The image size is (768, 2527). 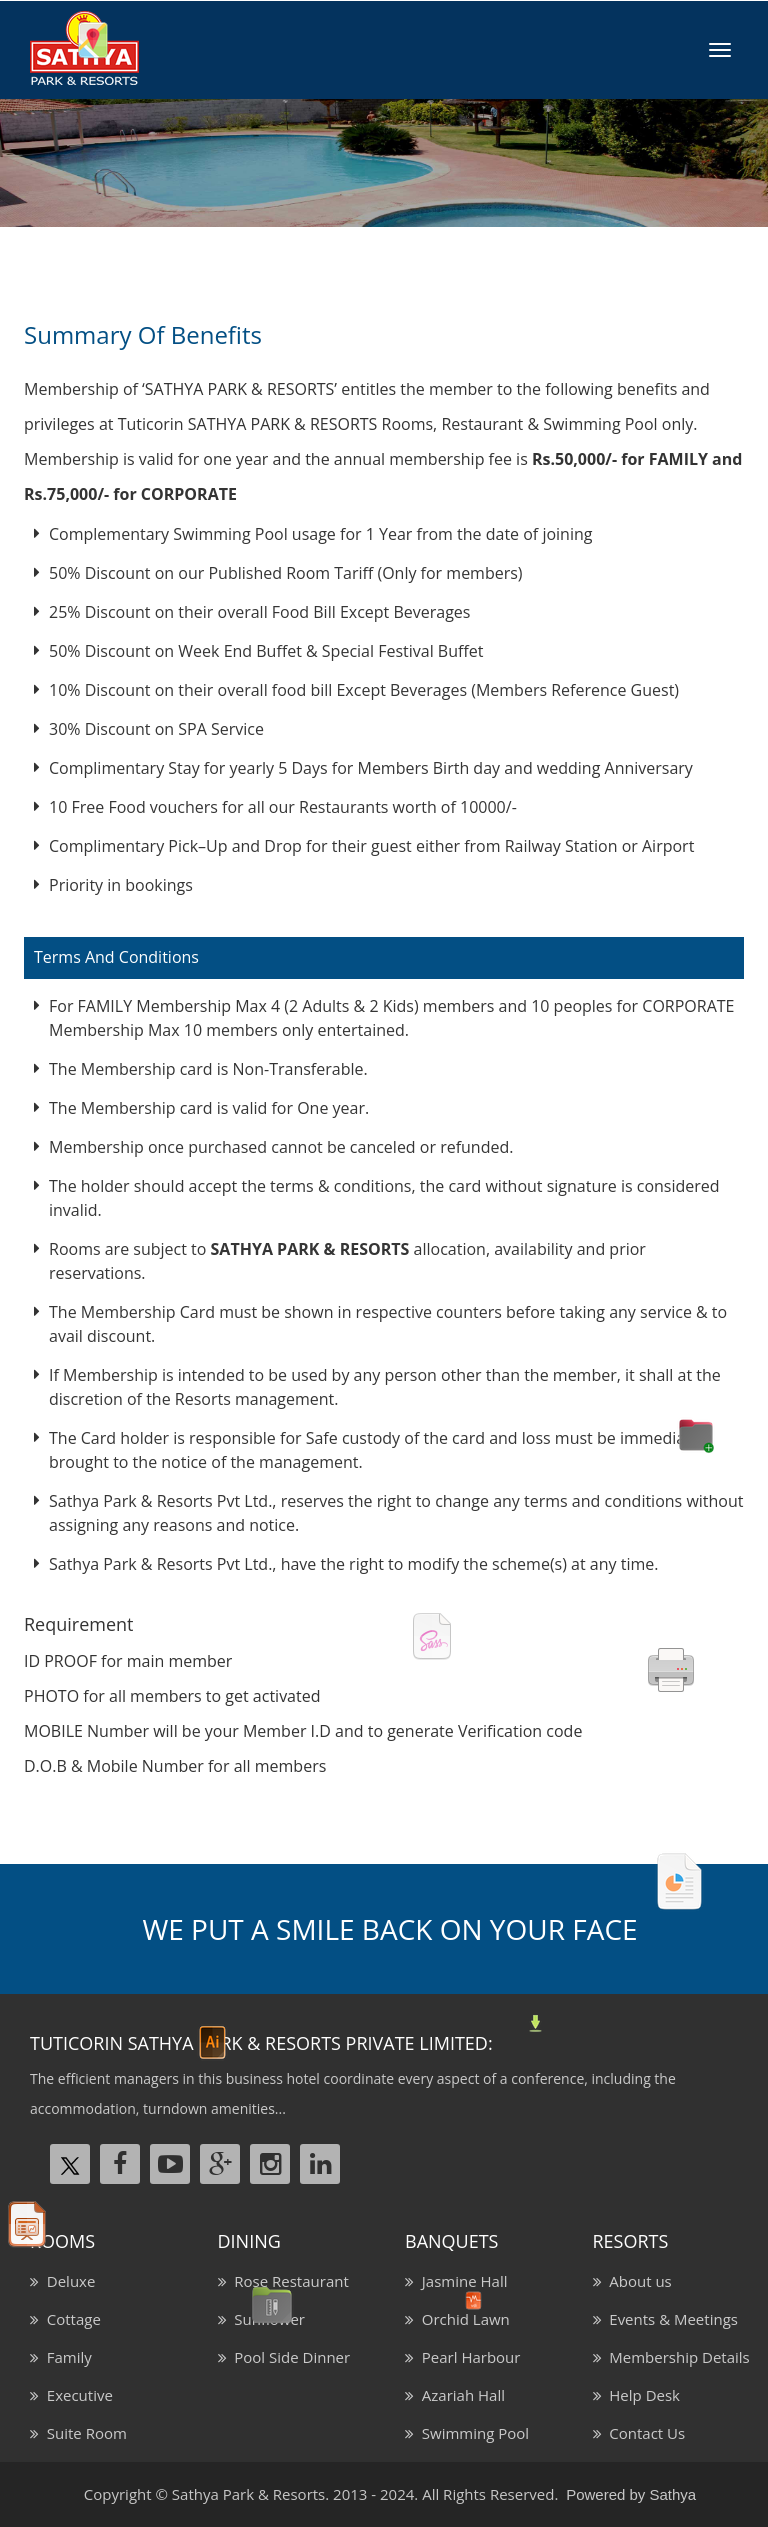 I want to click on create a new folder, so click(x=696, y=1435).